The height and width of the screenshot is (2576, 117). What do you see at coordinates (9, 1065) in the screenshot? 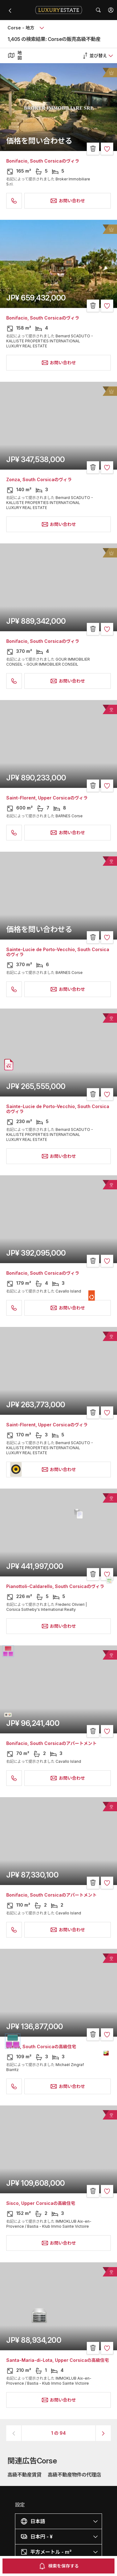
I see `a libreoffice math formula document file` at bounding box center [9, 1065].